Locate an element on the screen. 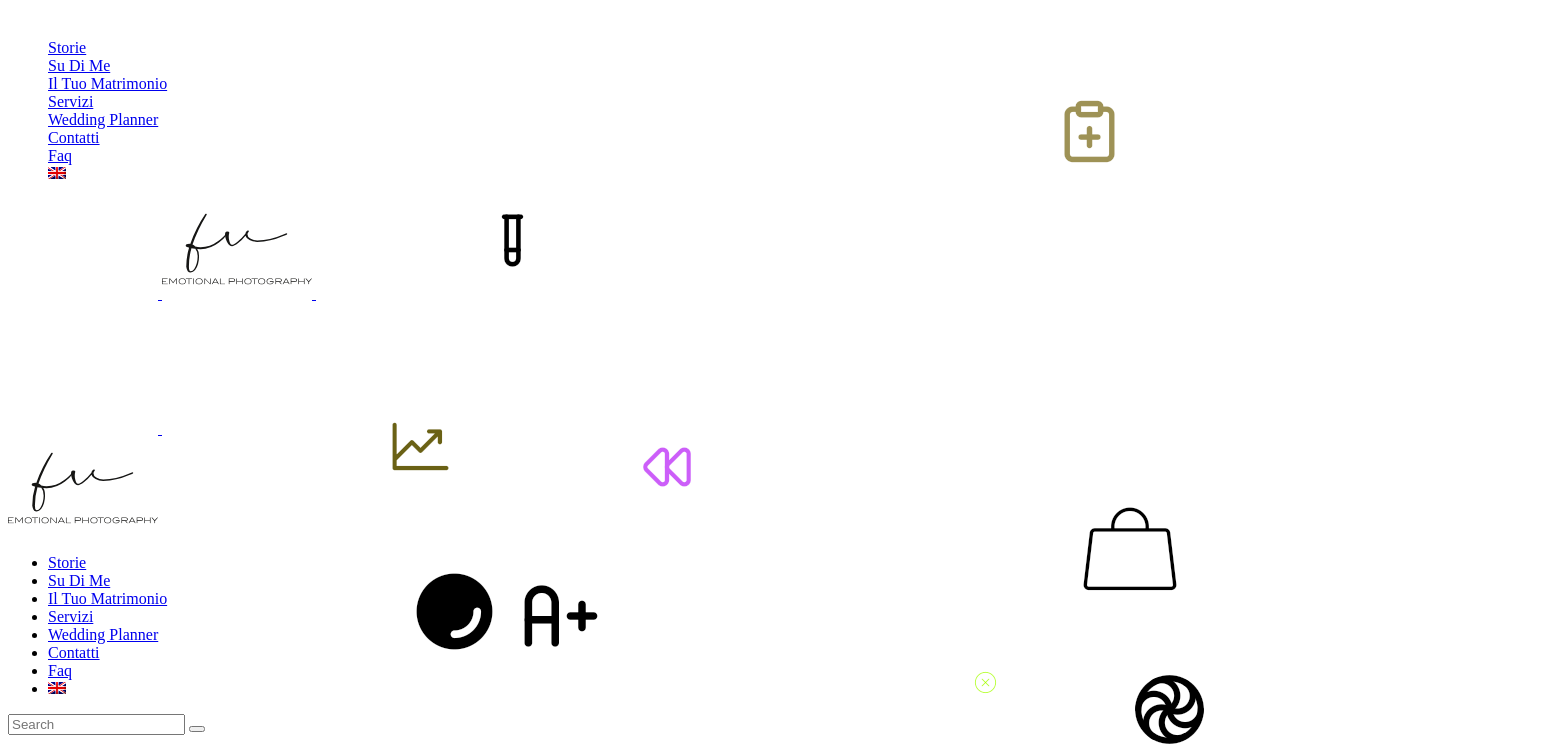 The height and width of the screenshot is (751, 1568). increase text size is located at coordinates (559, 616).